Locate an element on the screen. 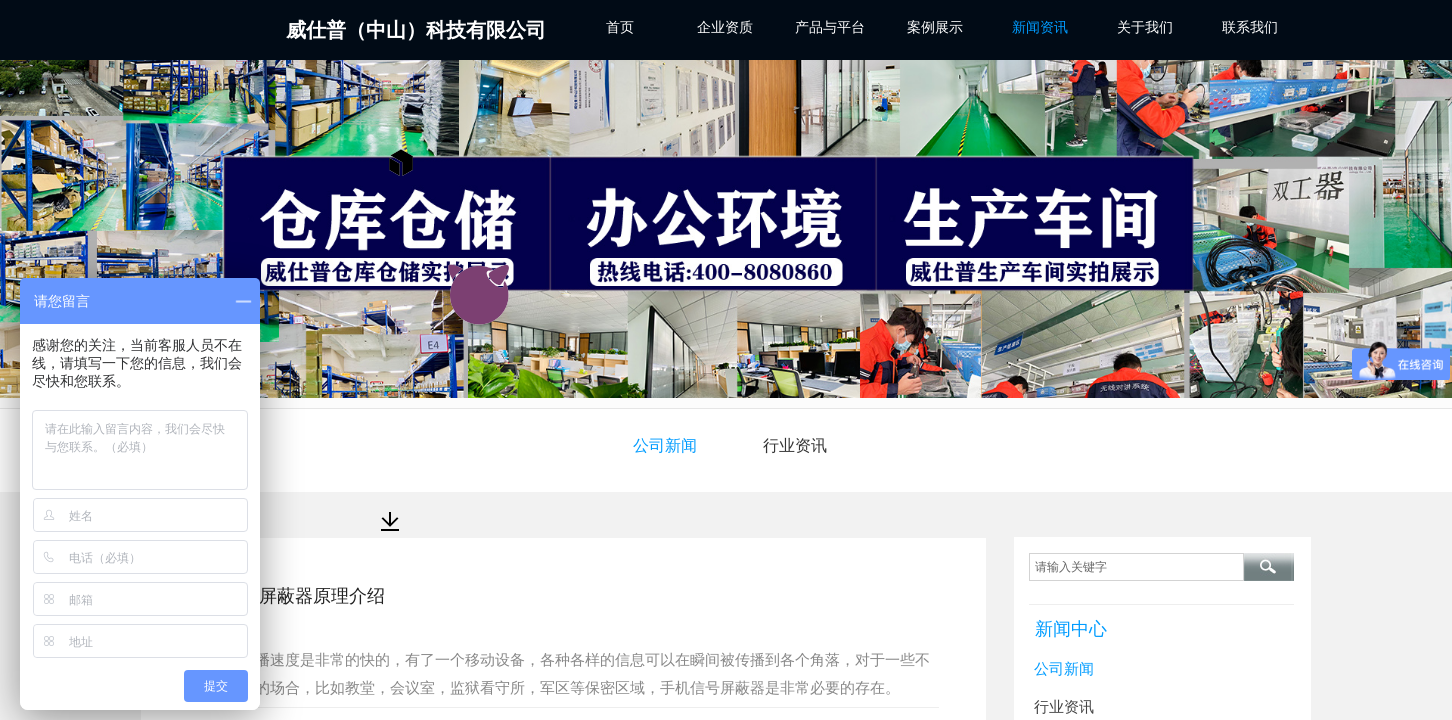  access box cloud storage is located at coordinates (401, 163).